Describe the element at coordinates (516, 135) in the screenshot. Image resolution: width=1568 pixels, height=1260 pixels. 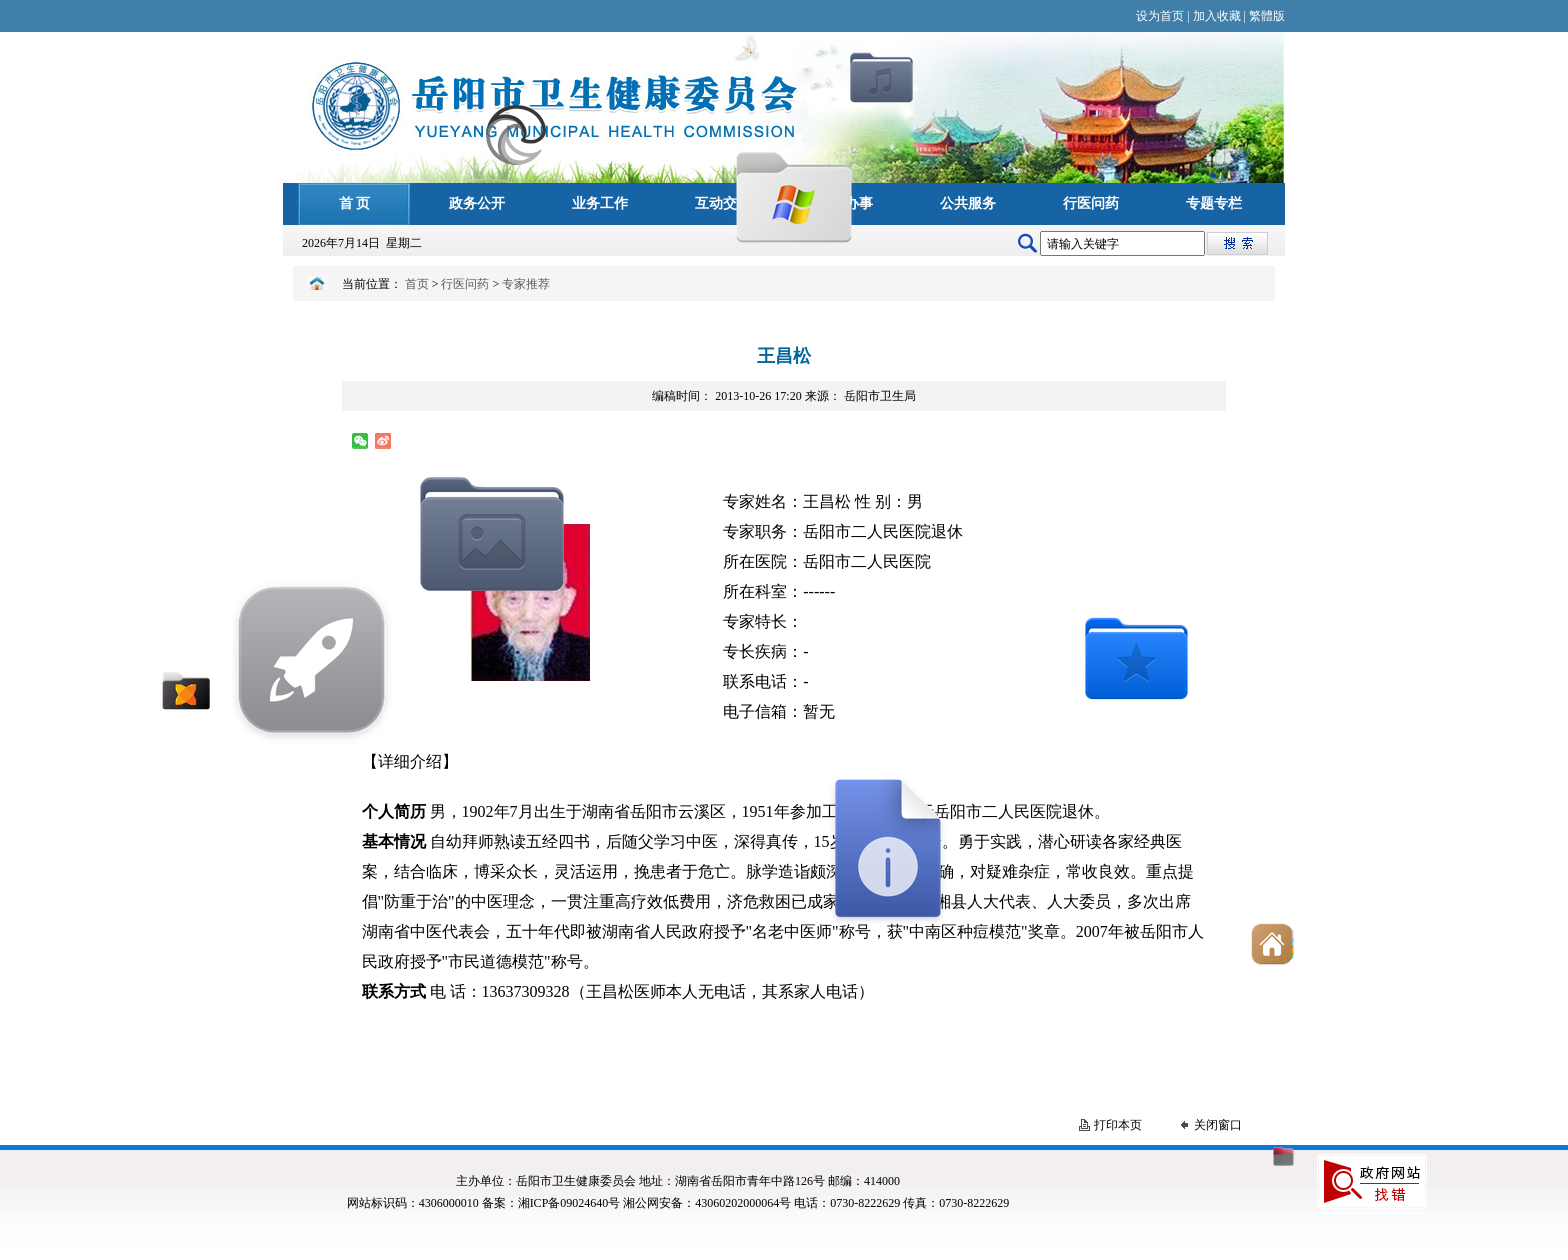
I see `open microsoft edge browser` at that location.